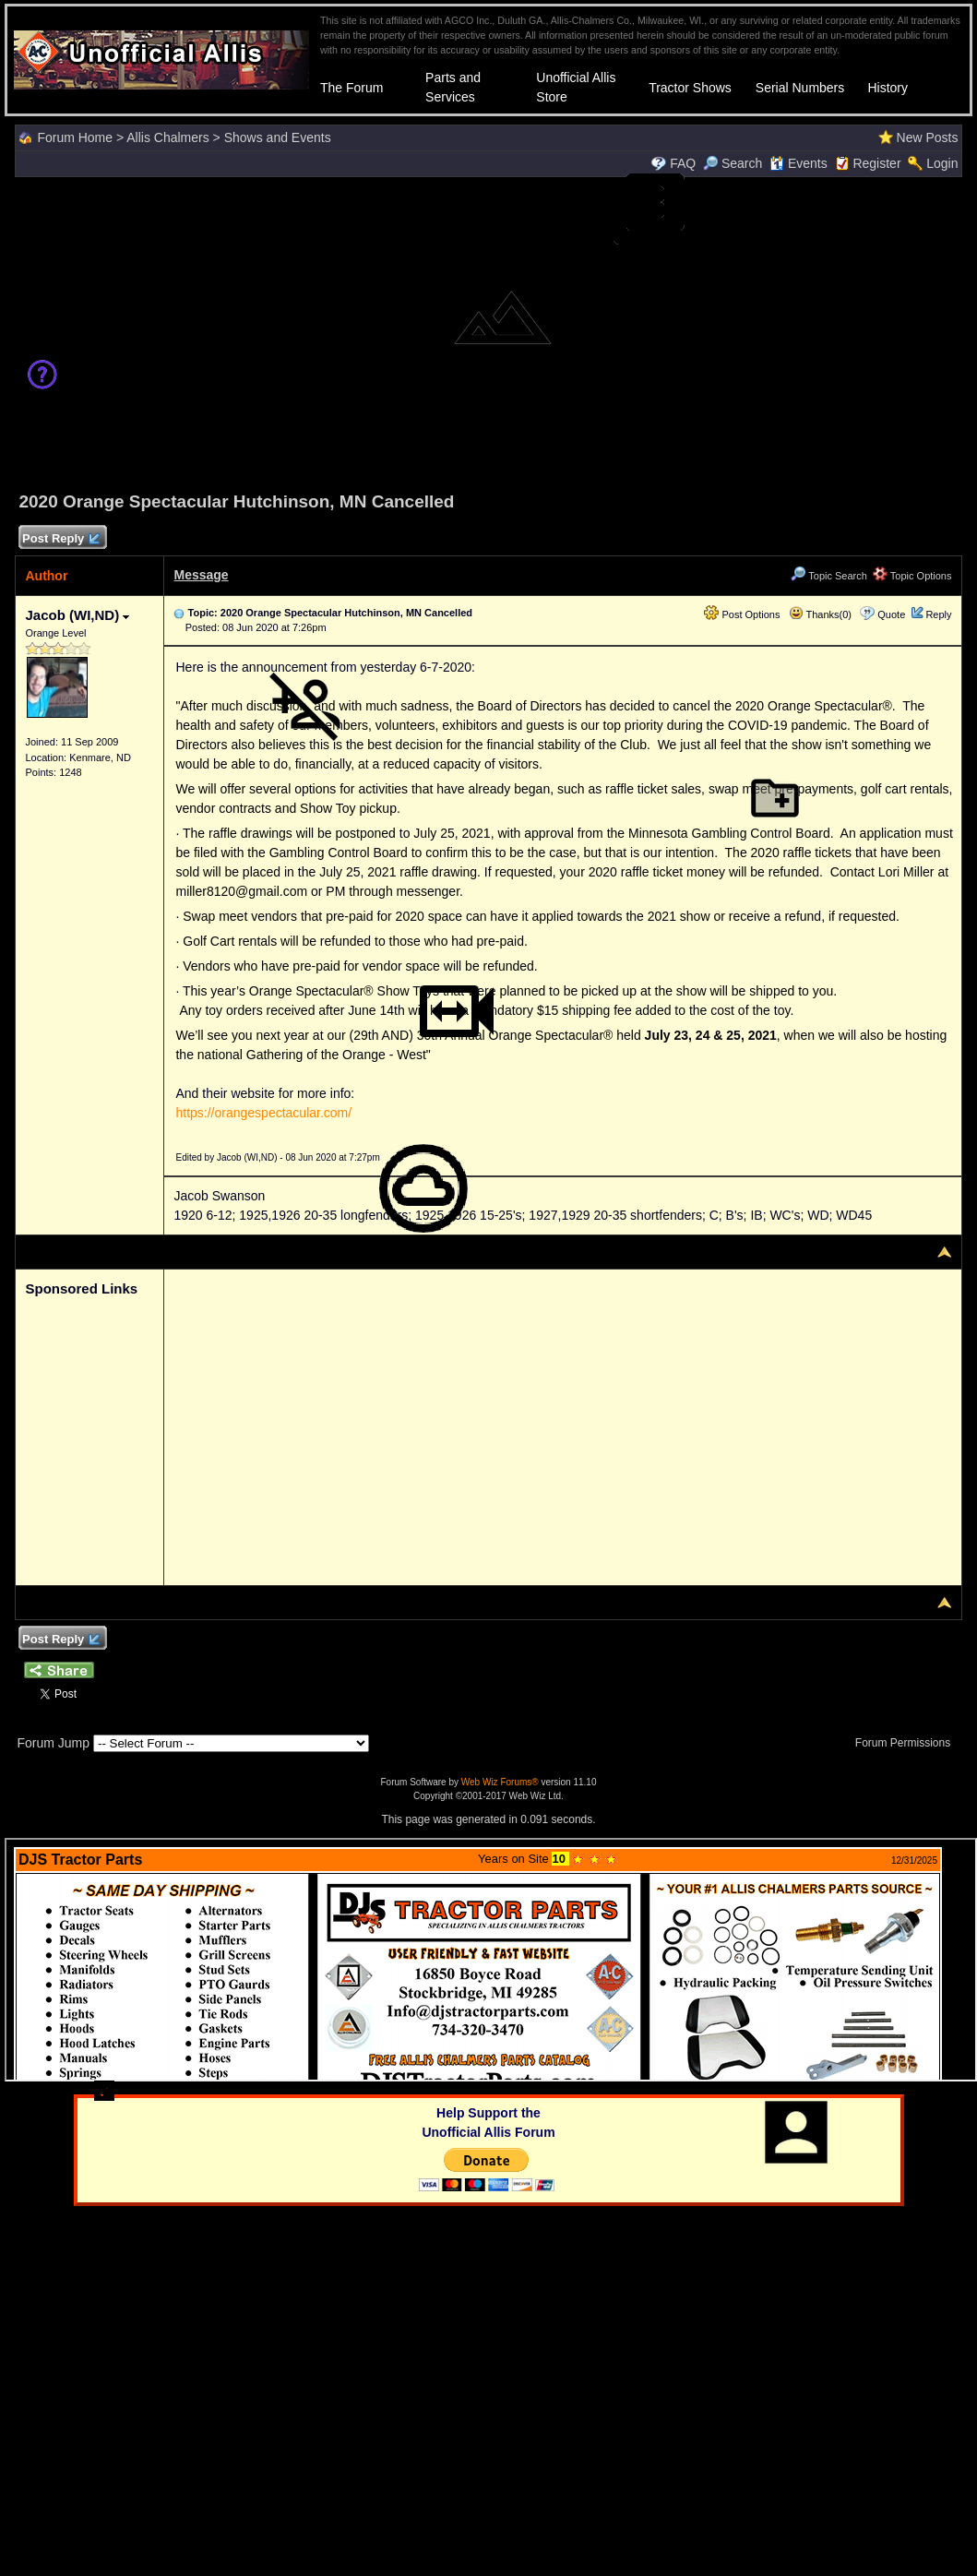 The height and width of the screenshot is (2576, 977). I want to click on access cloud storage, so click(423, 1188).